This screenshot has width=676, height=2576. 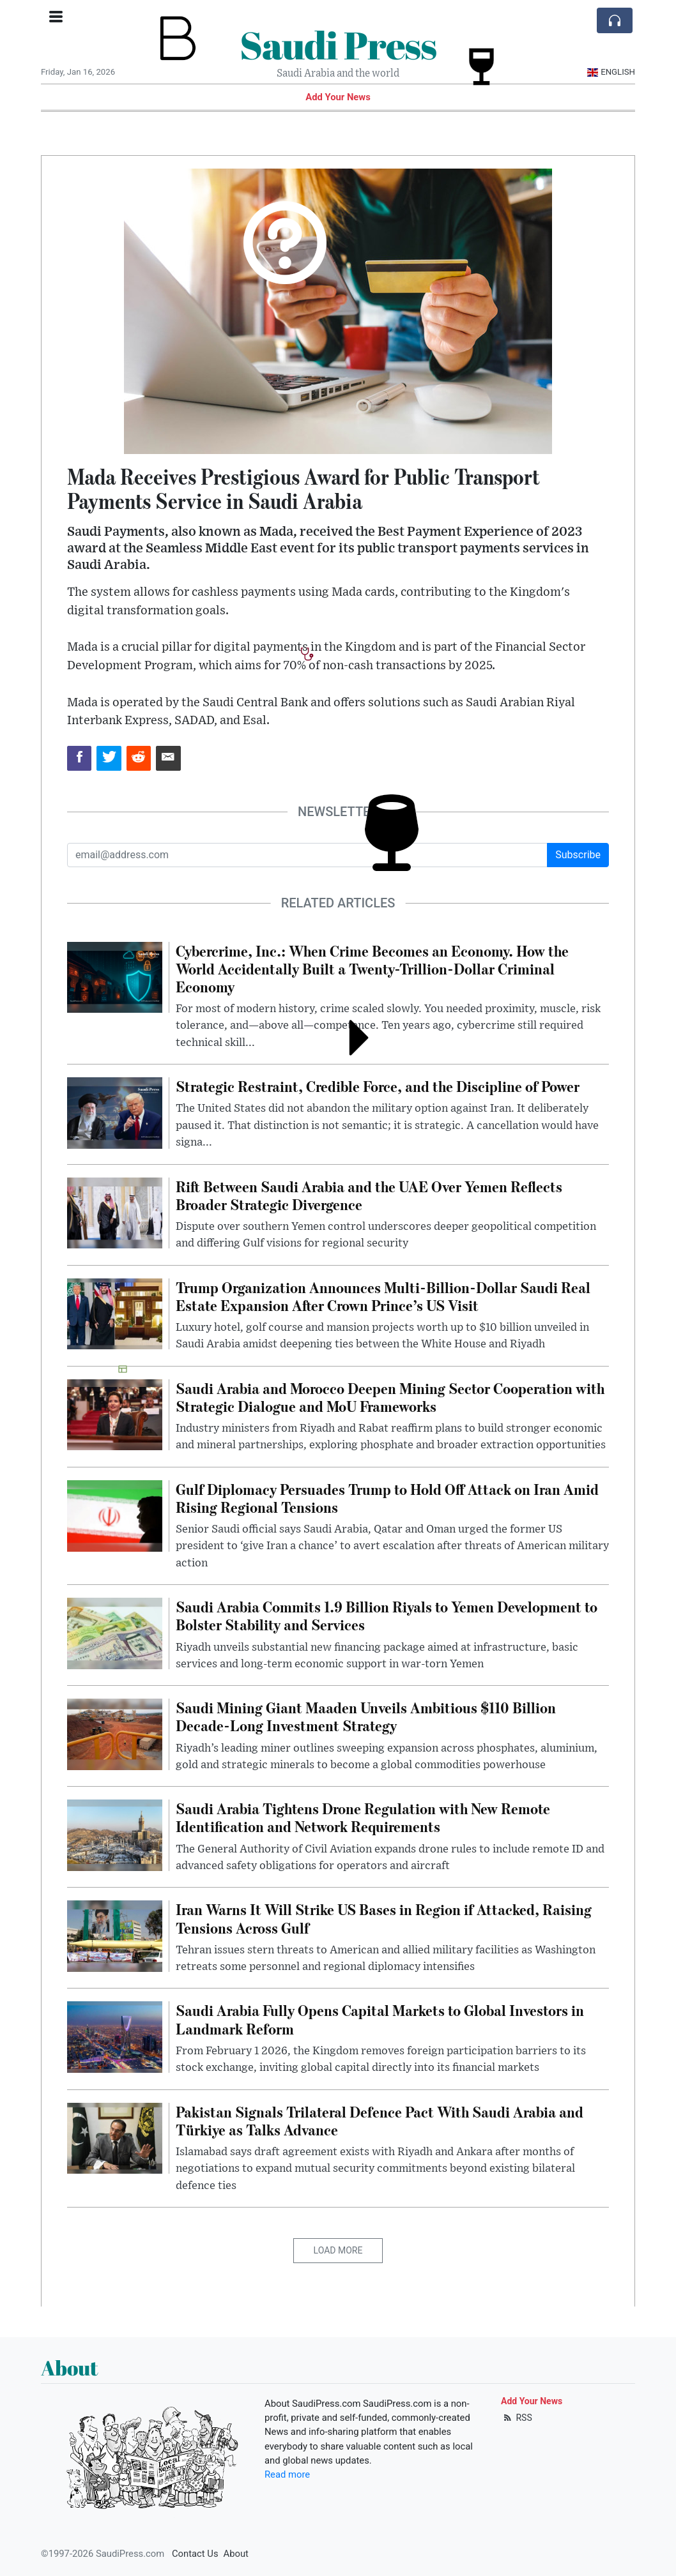 I want to click on apply bold formatting to selected text, so click(x=174, y=39).